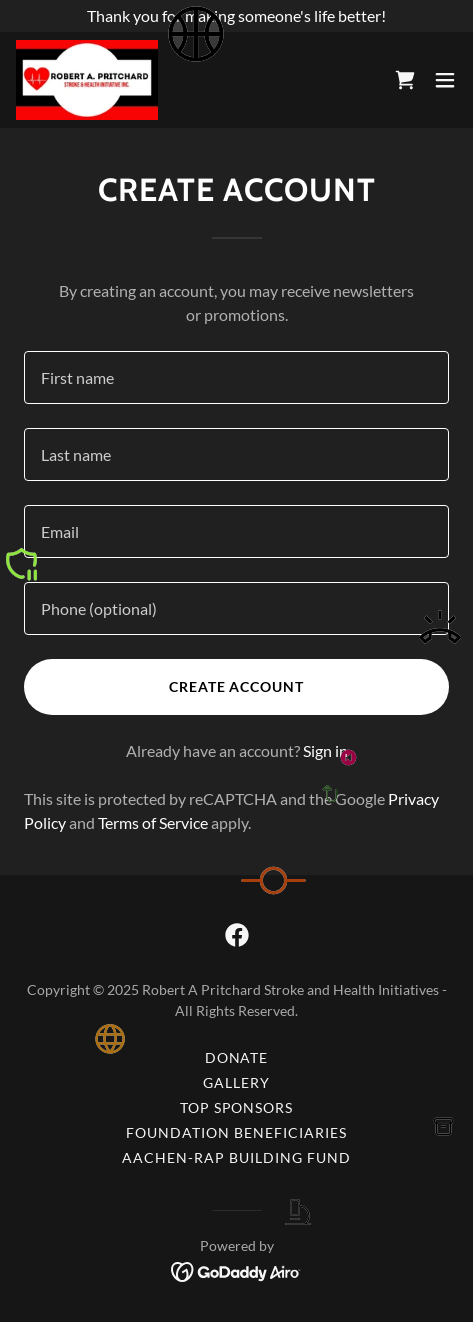 The height and width of the screenshot is (1322, 473). I want to click on view commit history, so click(273, 880).